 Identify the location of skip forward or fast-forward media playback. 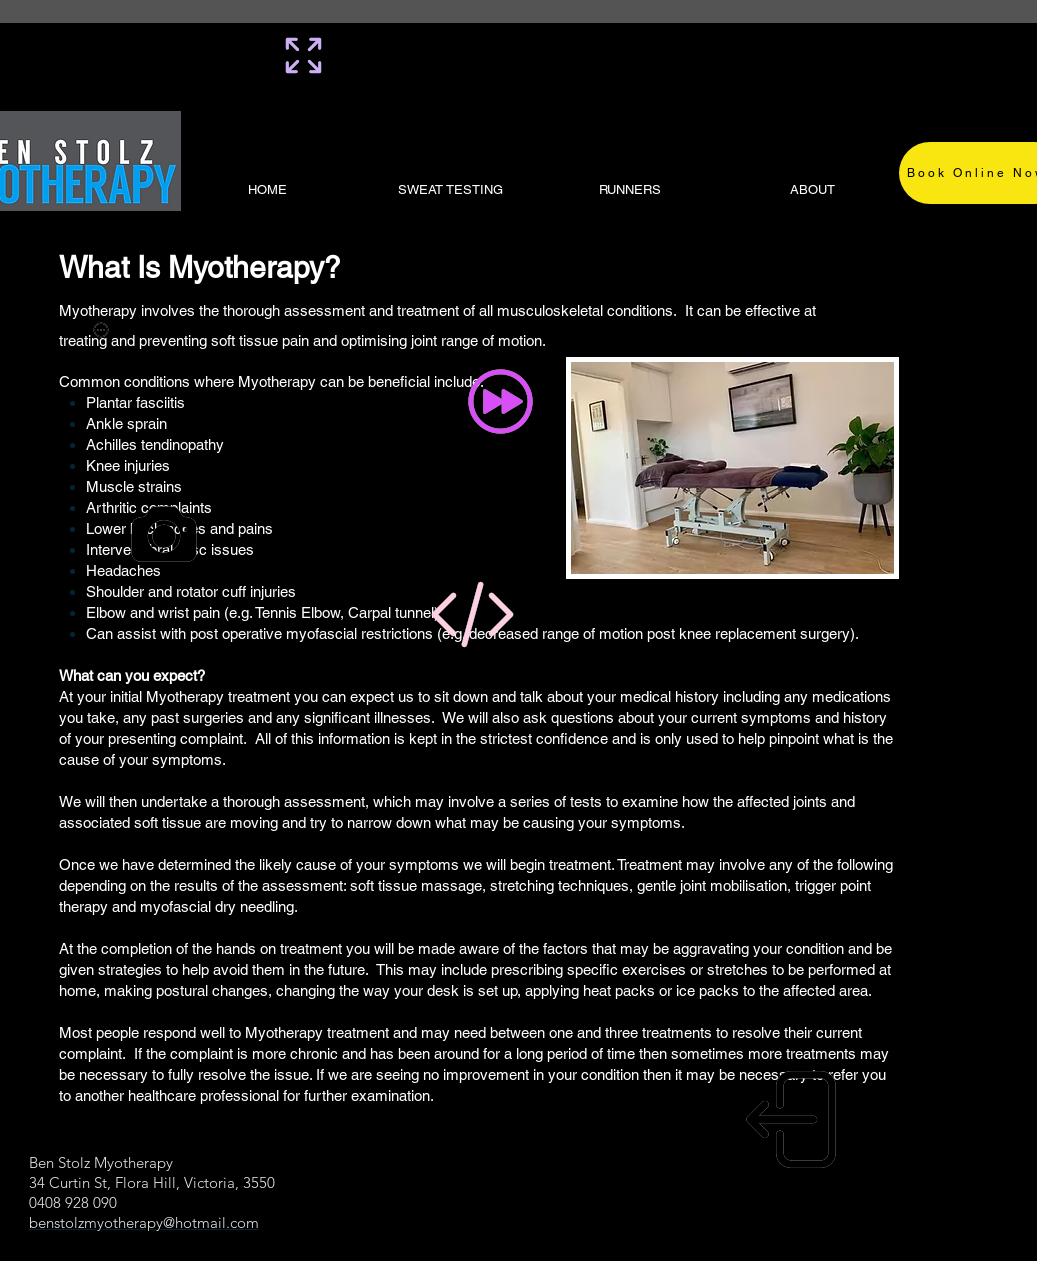
(500, 401).